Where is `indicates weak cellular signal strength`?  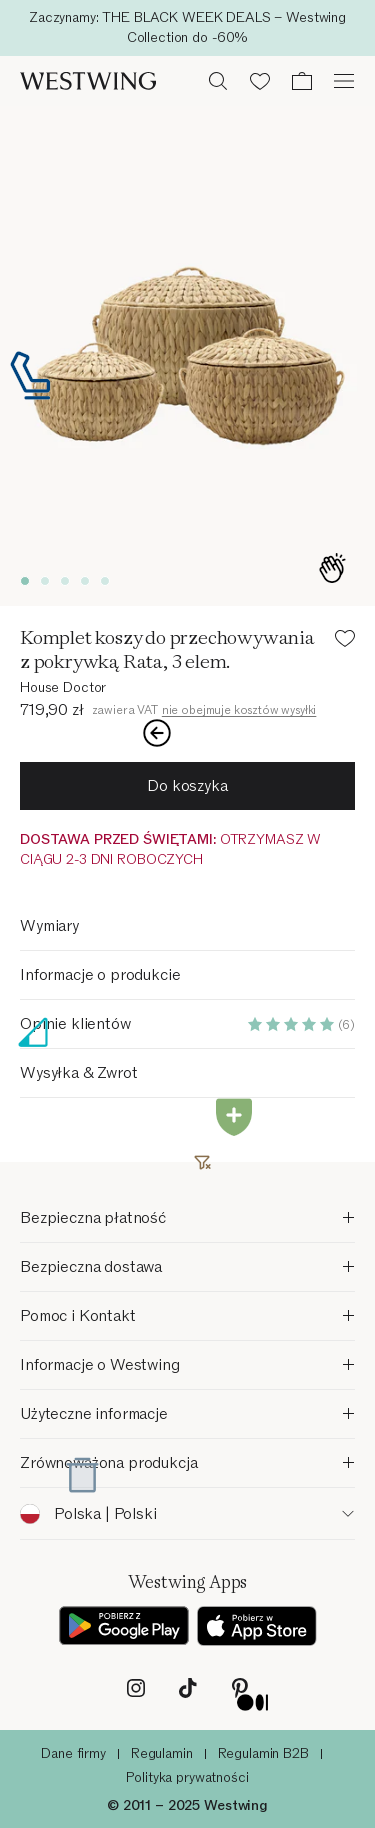
indicates weak cellular signal strength is located at coordinates (35, 1033).